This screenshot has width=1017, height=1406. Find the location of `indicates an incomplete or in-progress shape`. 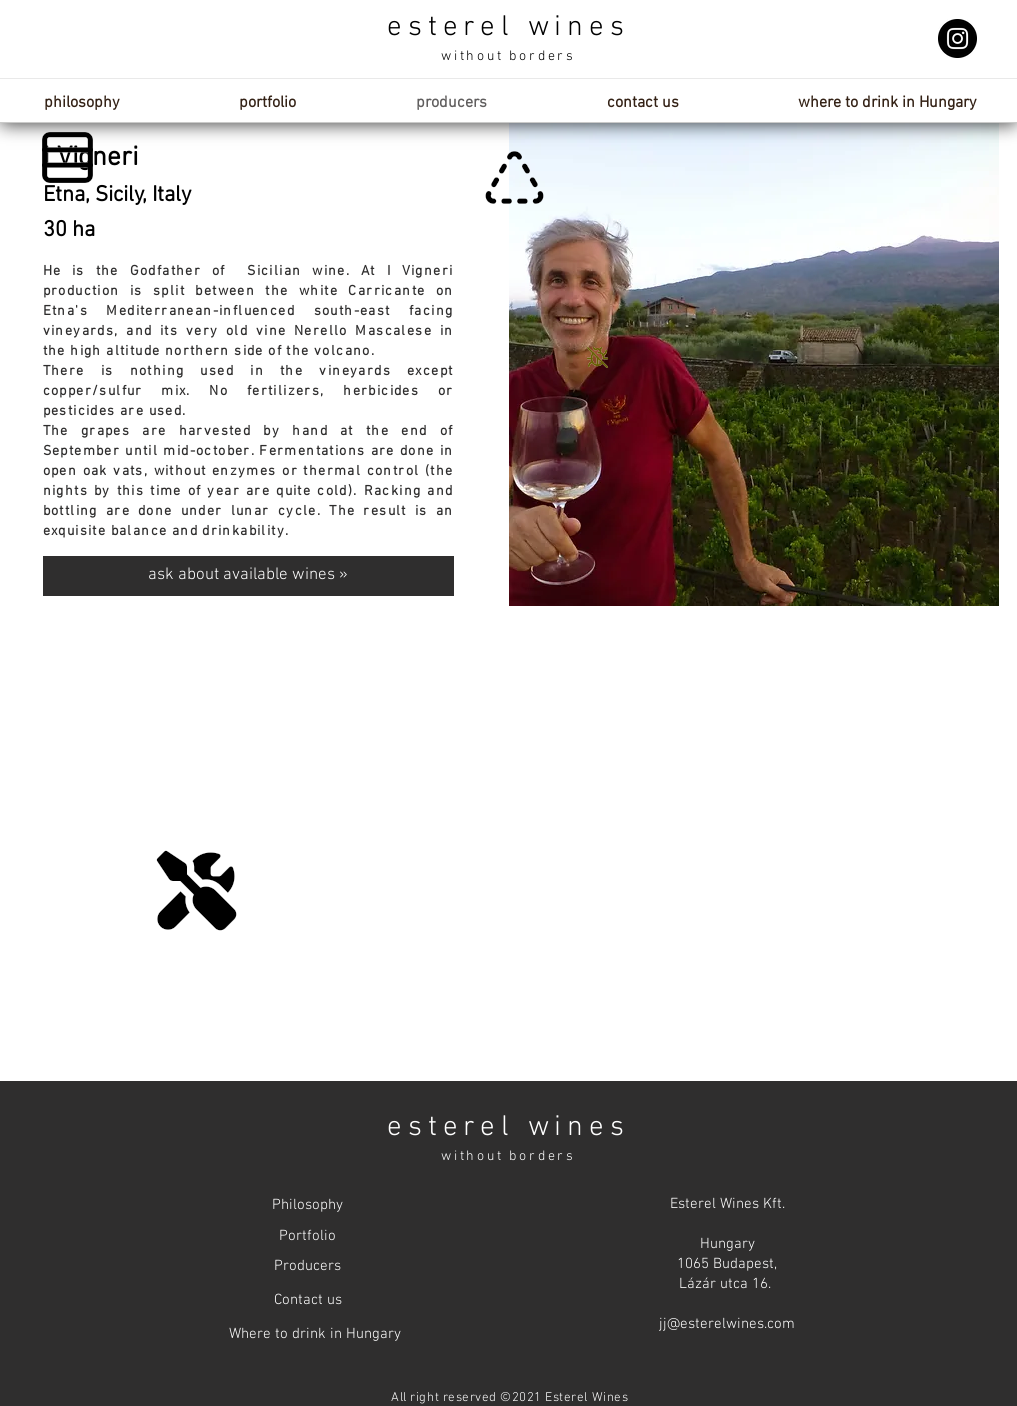

indicates an incomplete or in-progress shape is located at coordinates (514, 177).